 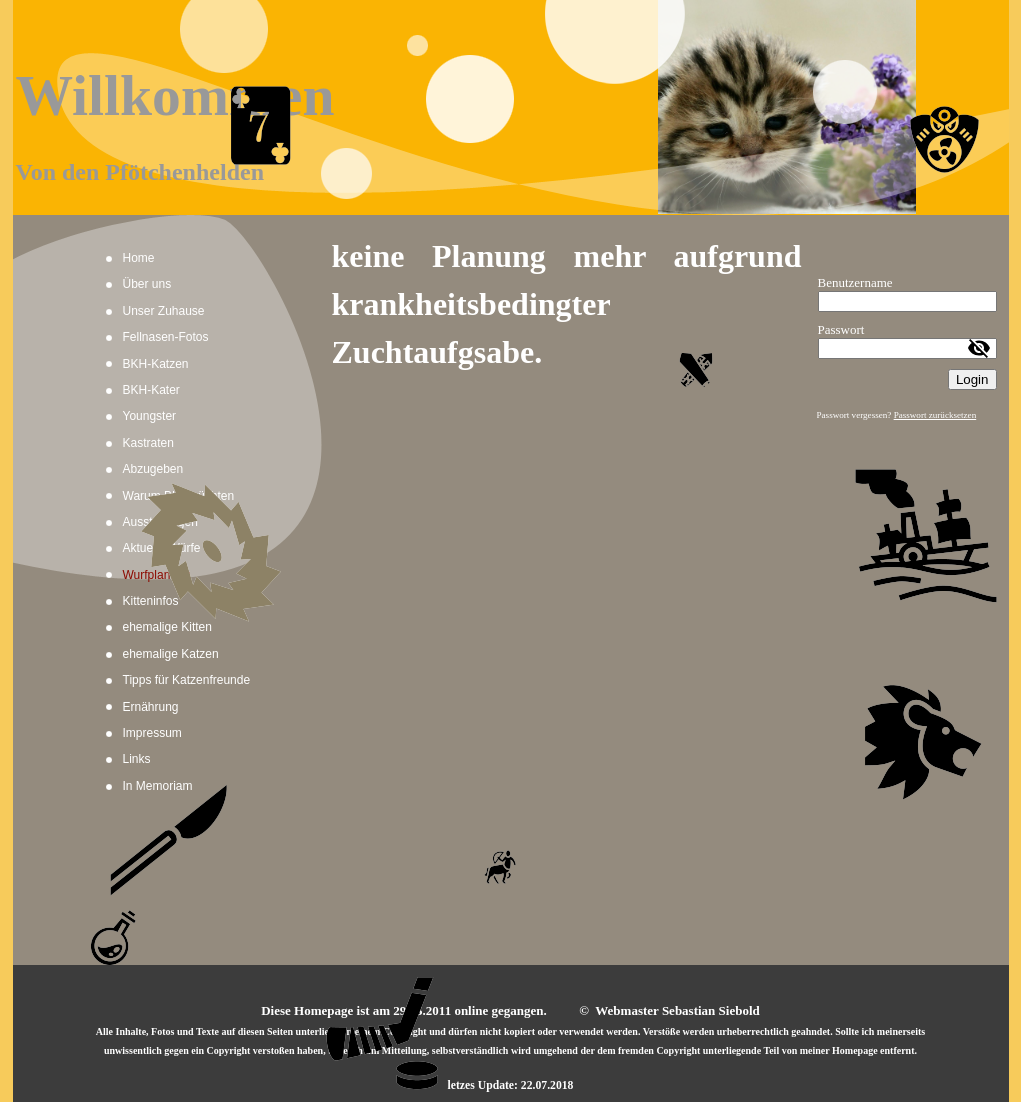 What do you see at coordinates (211, 552) in the screenshot?
I see `craft or upgrade saw-type weapons` at bounding box center [211, 552].